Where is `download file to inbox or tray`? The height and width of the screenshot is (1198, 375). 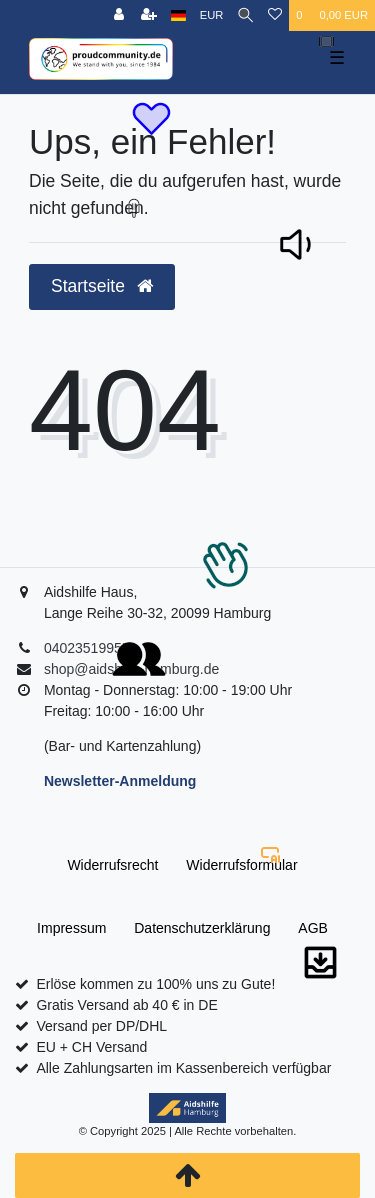
download file to inbox or tray is located at coordinates (320, 962).